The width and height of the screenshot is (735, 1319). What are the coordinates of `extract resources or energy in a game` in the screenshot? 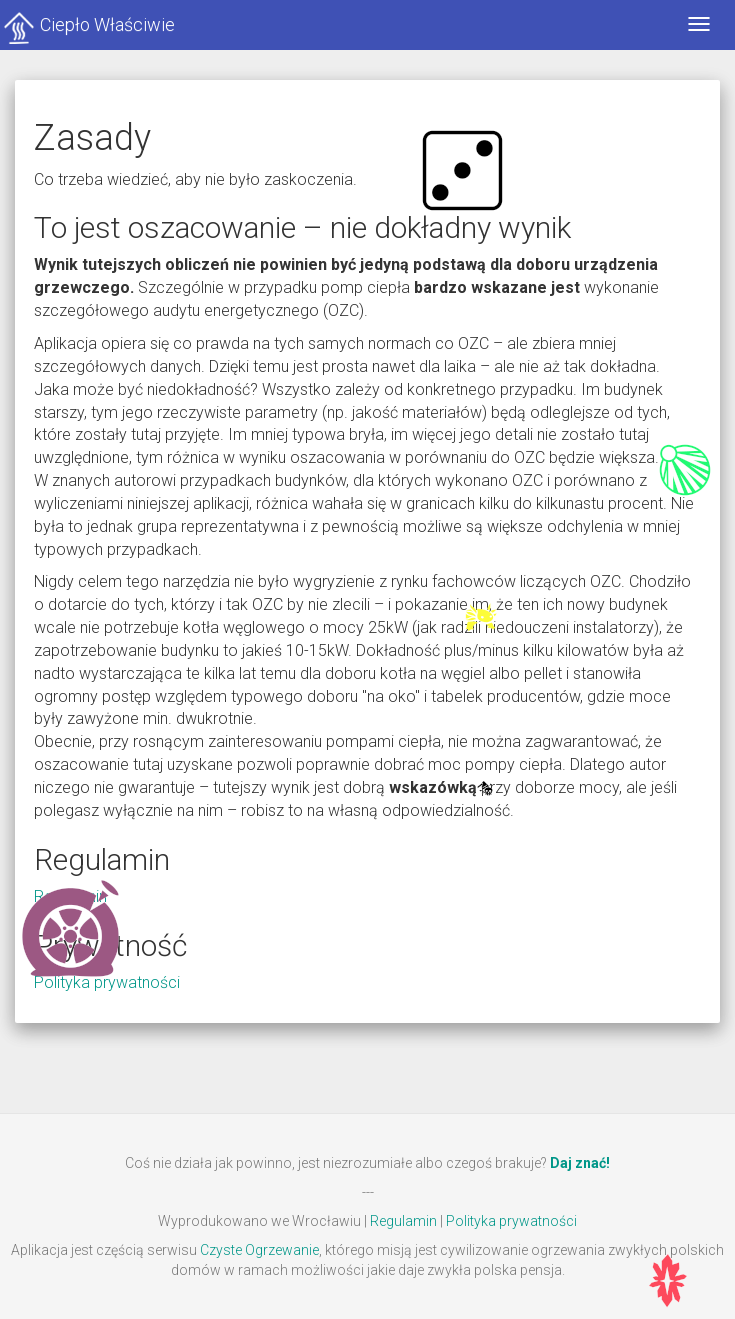 It's located at (685, 470).